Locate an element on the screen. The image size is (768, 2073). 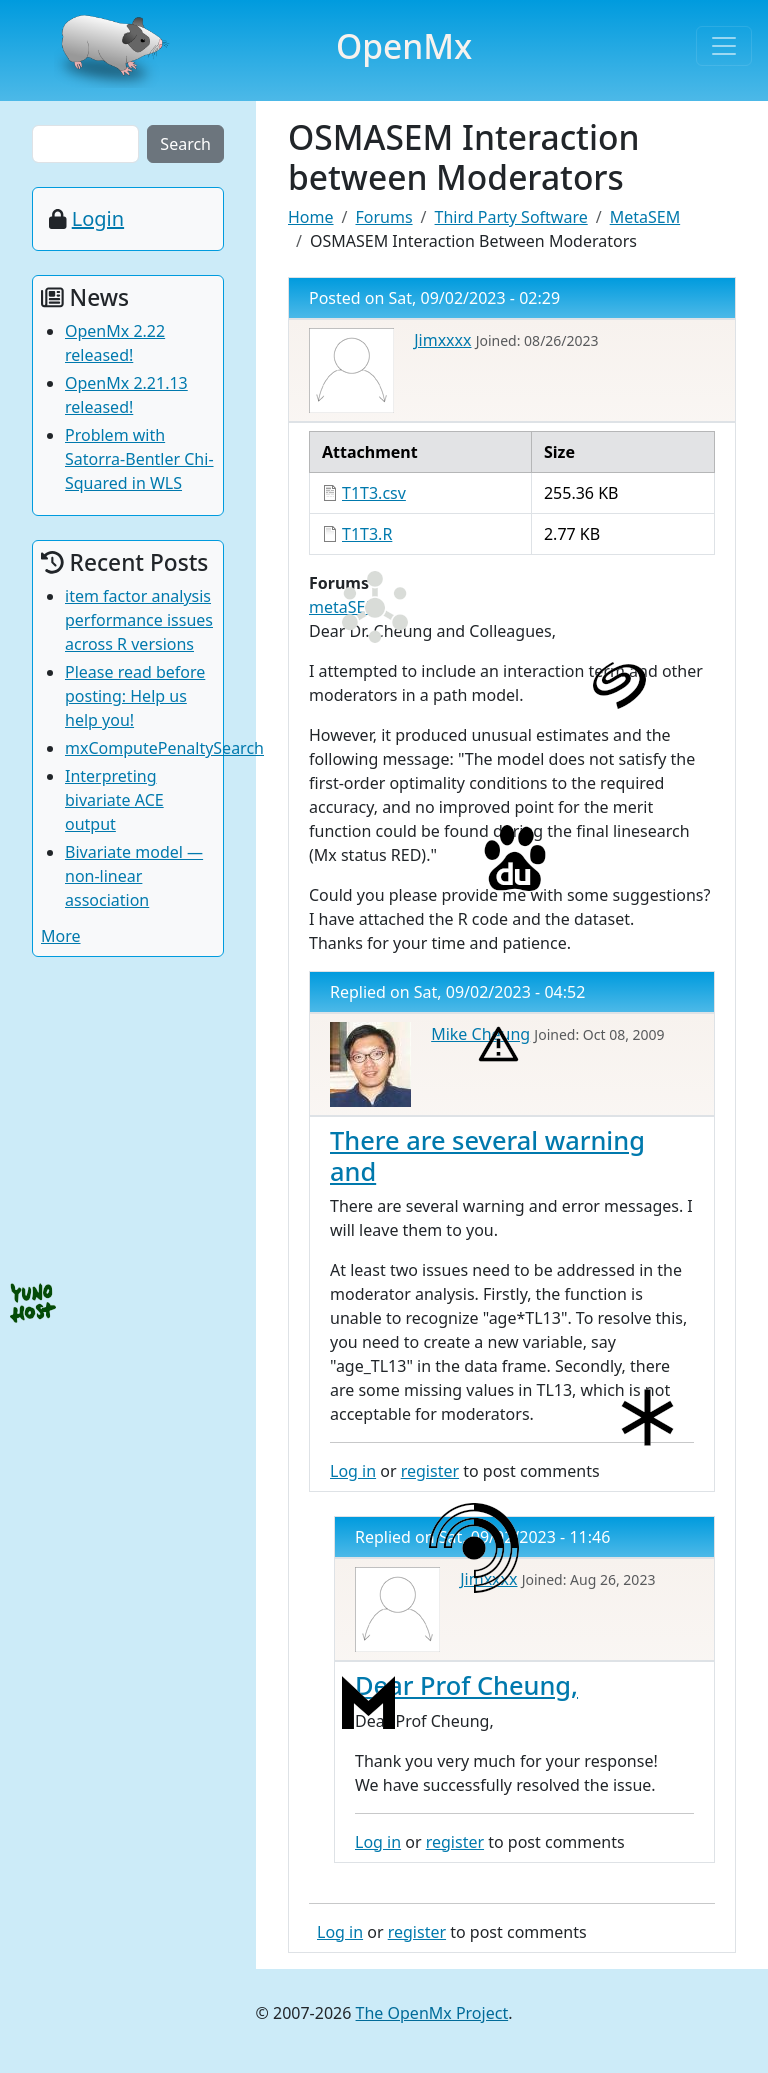
Monster Energy brand logo is located at coordinates (368, 1702).